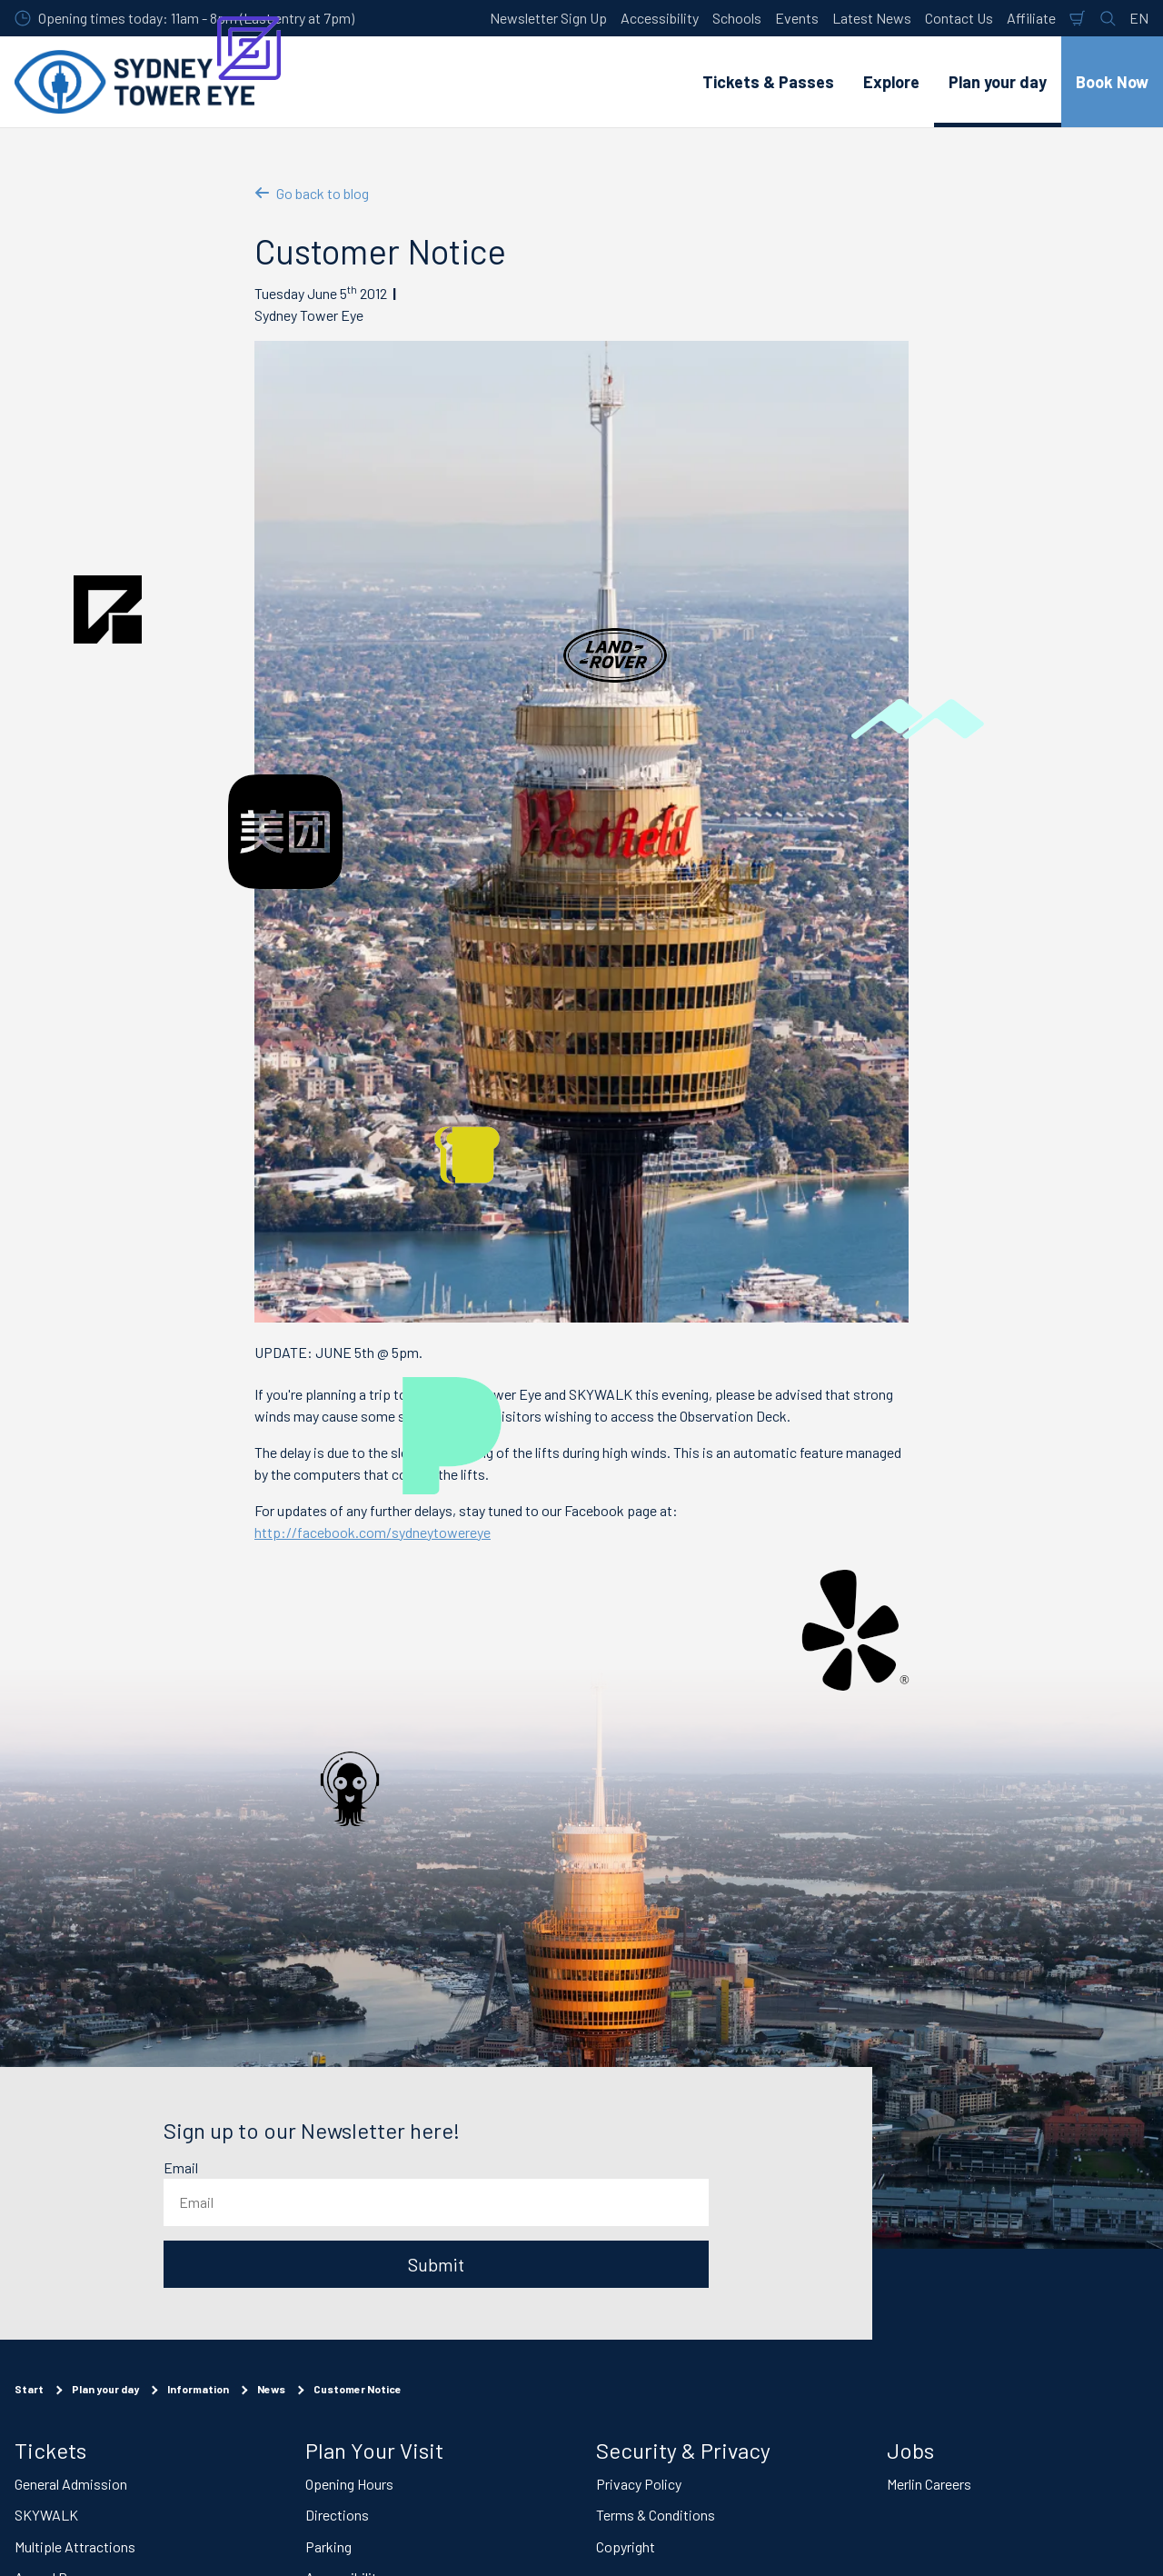 Image resolution: width=1163 pixels, height=2576 pixels. Describe the element at coordinates (285, 832) in the screenshot. I see `open the Meituan app` at that location.